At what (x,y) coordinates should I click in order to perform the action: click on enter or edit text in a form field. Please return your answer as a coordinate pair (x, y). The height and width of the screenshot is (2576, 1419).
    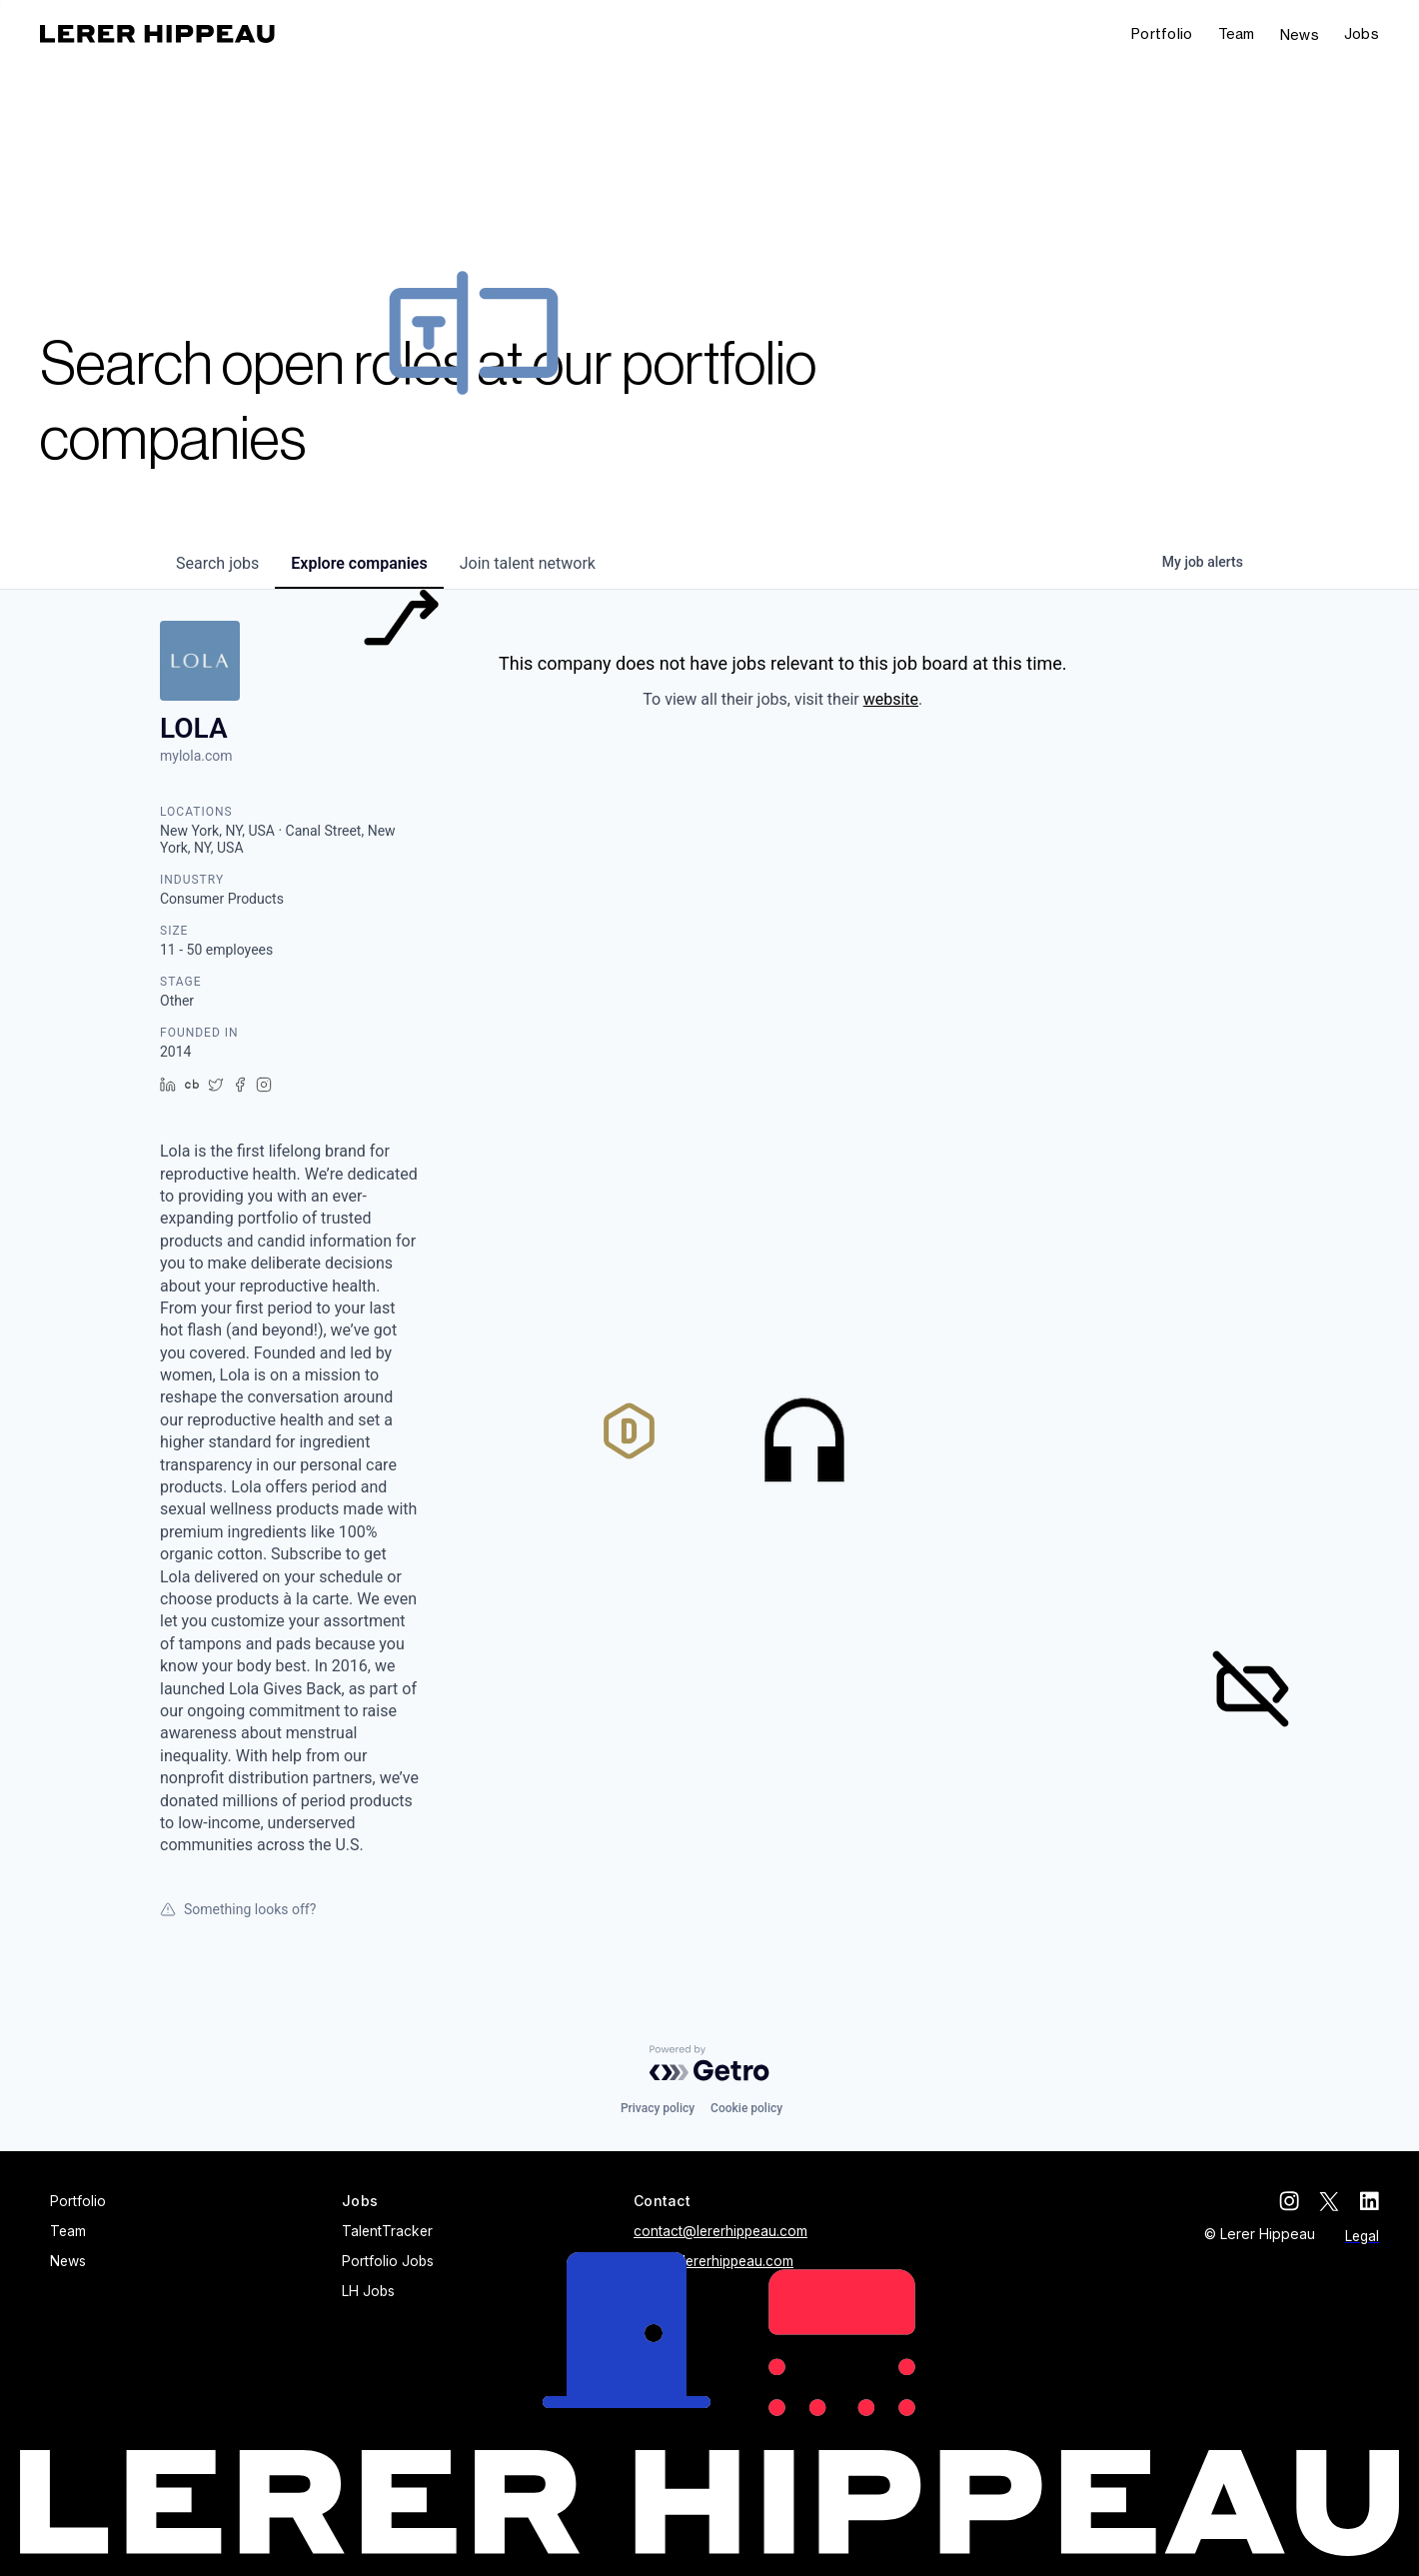
    Looking at the image, I should click on (474, 333).